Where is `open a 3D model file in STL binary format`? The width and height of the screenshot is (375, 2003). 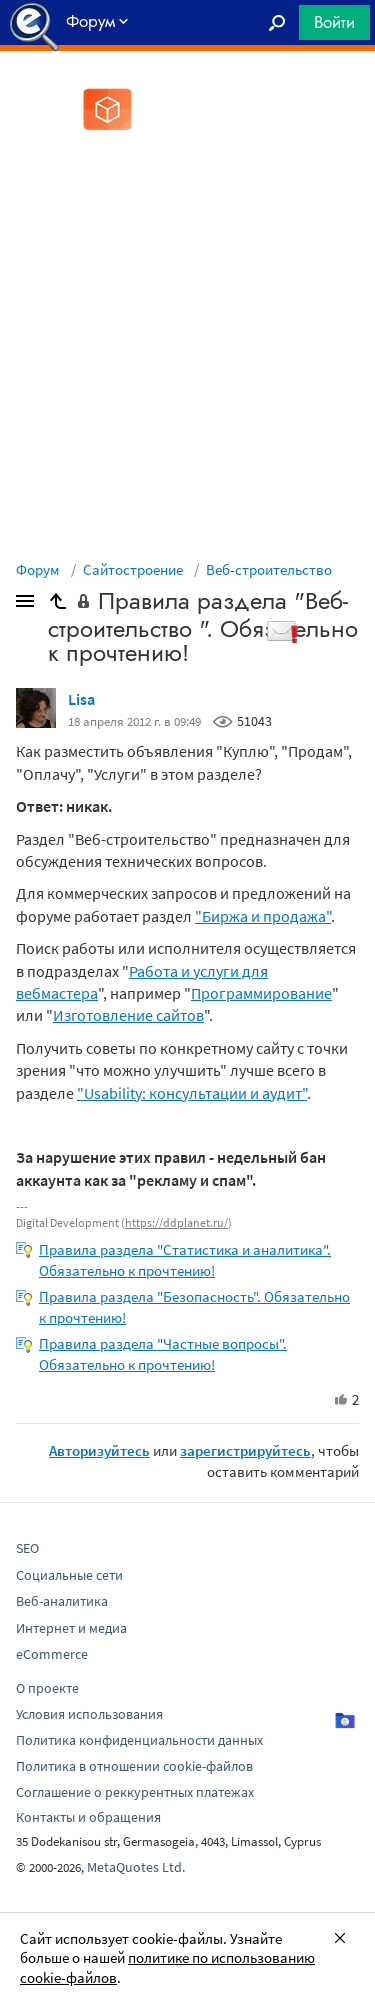
open a 3D model file in STL binary format is located at coordinates (107, 107).